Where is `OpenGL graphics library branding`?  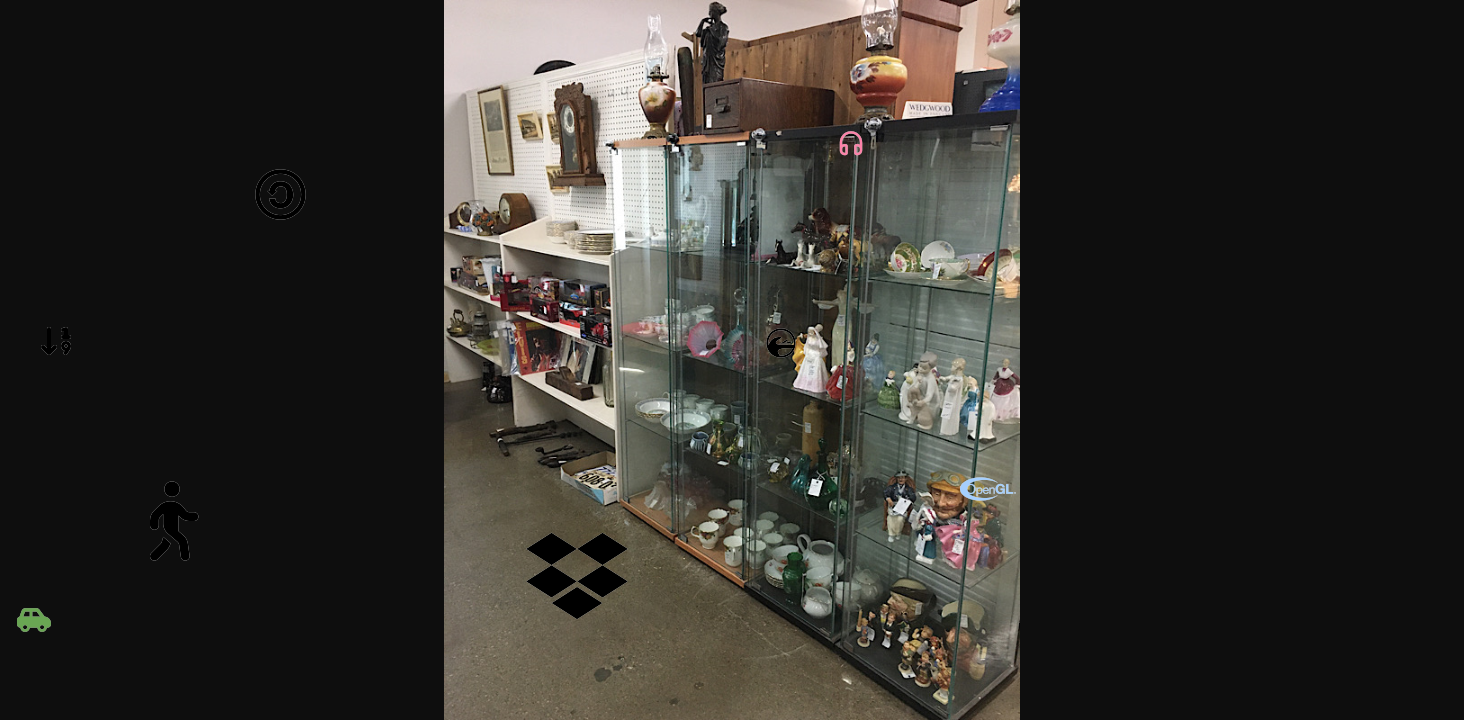 OpenGL graphics library branding is located at coordinates (988, 489).